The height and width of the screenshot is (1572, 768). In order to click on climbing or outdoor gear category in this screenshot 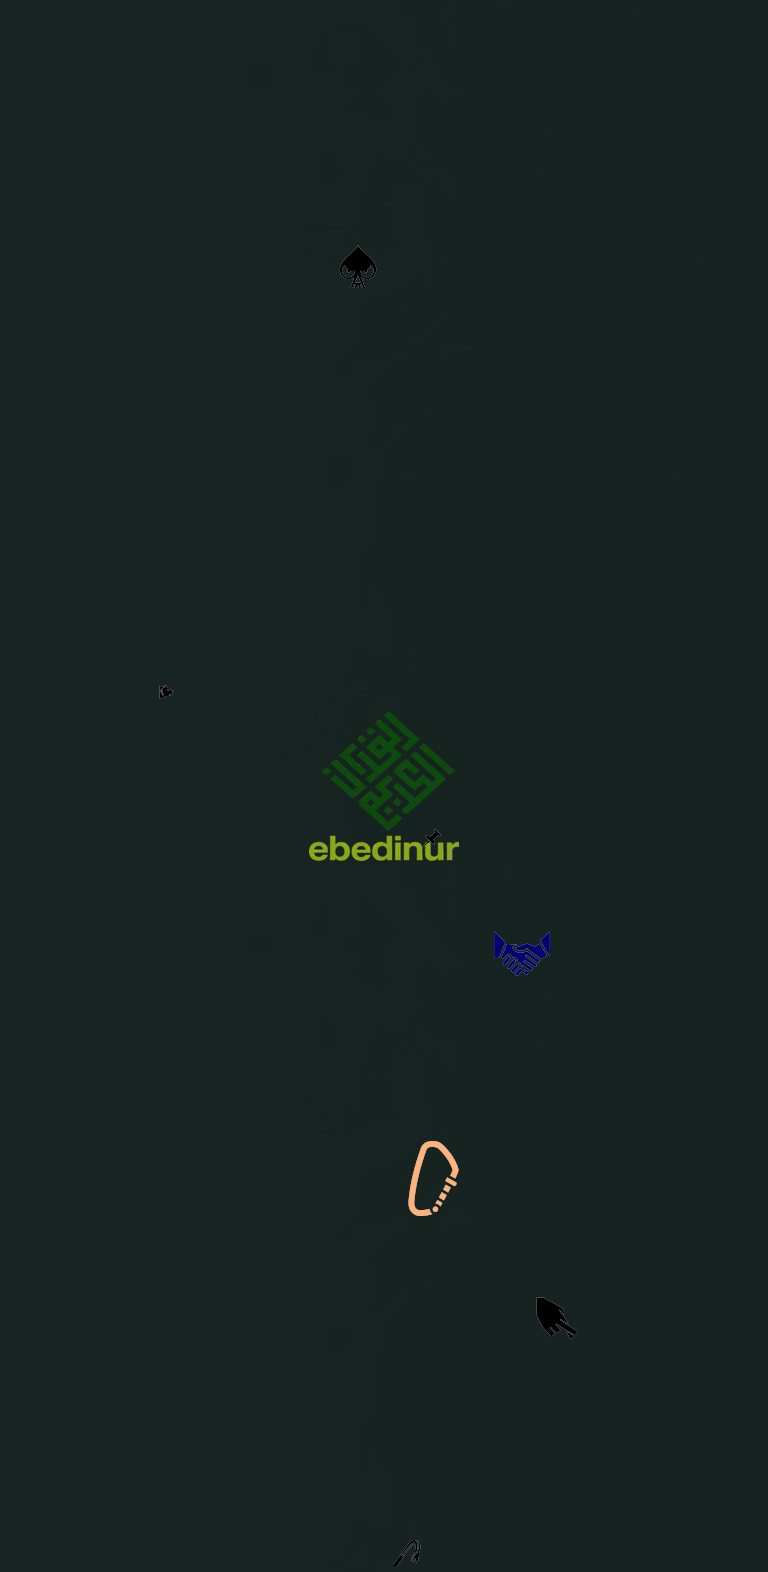, I will do `click(433, 1178)`.